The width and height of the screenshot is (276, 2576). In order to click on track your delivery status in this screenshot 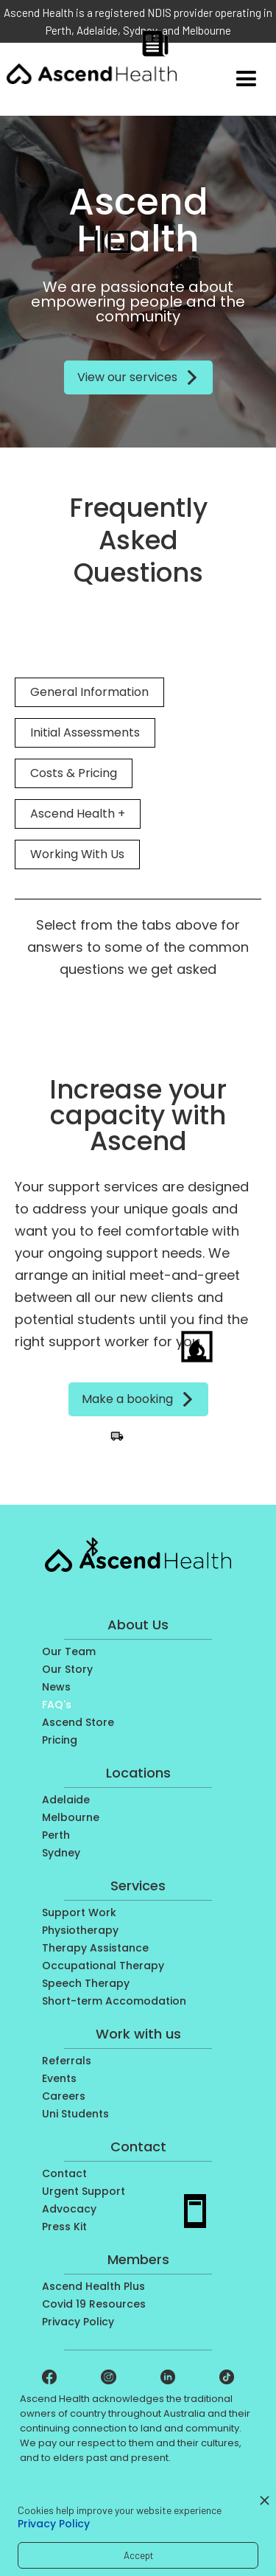, I will do `click(117, 1436)`.